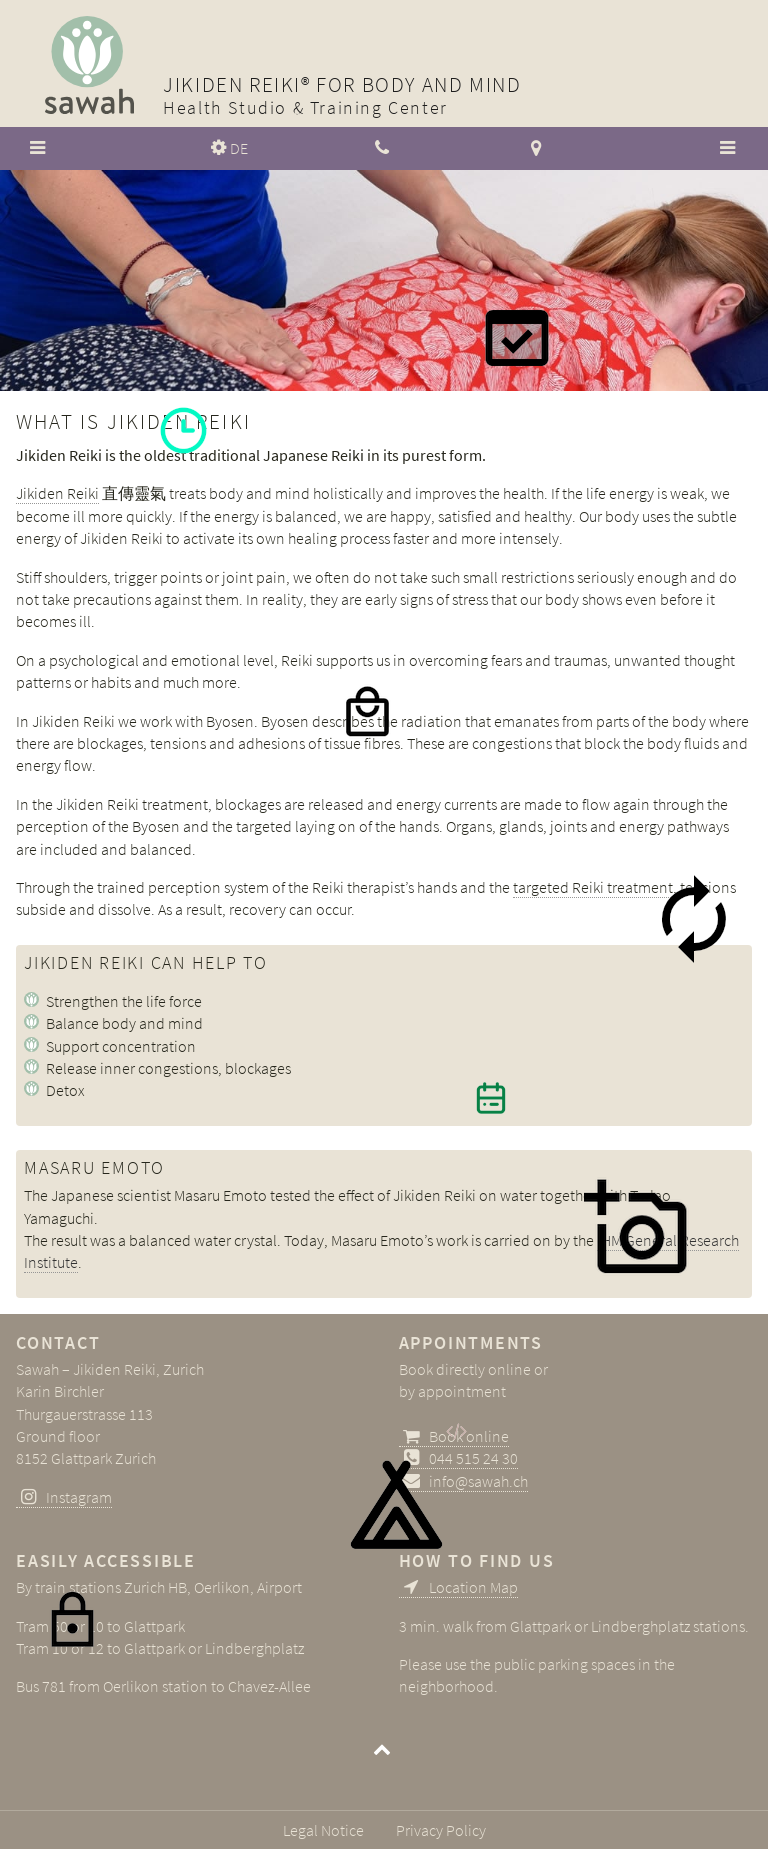 The image size is (768, 1849). What do you see at coordinates (694, 919) in the screenshot?
I see `refresh or reload content` at bounding box center [694, 919].